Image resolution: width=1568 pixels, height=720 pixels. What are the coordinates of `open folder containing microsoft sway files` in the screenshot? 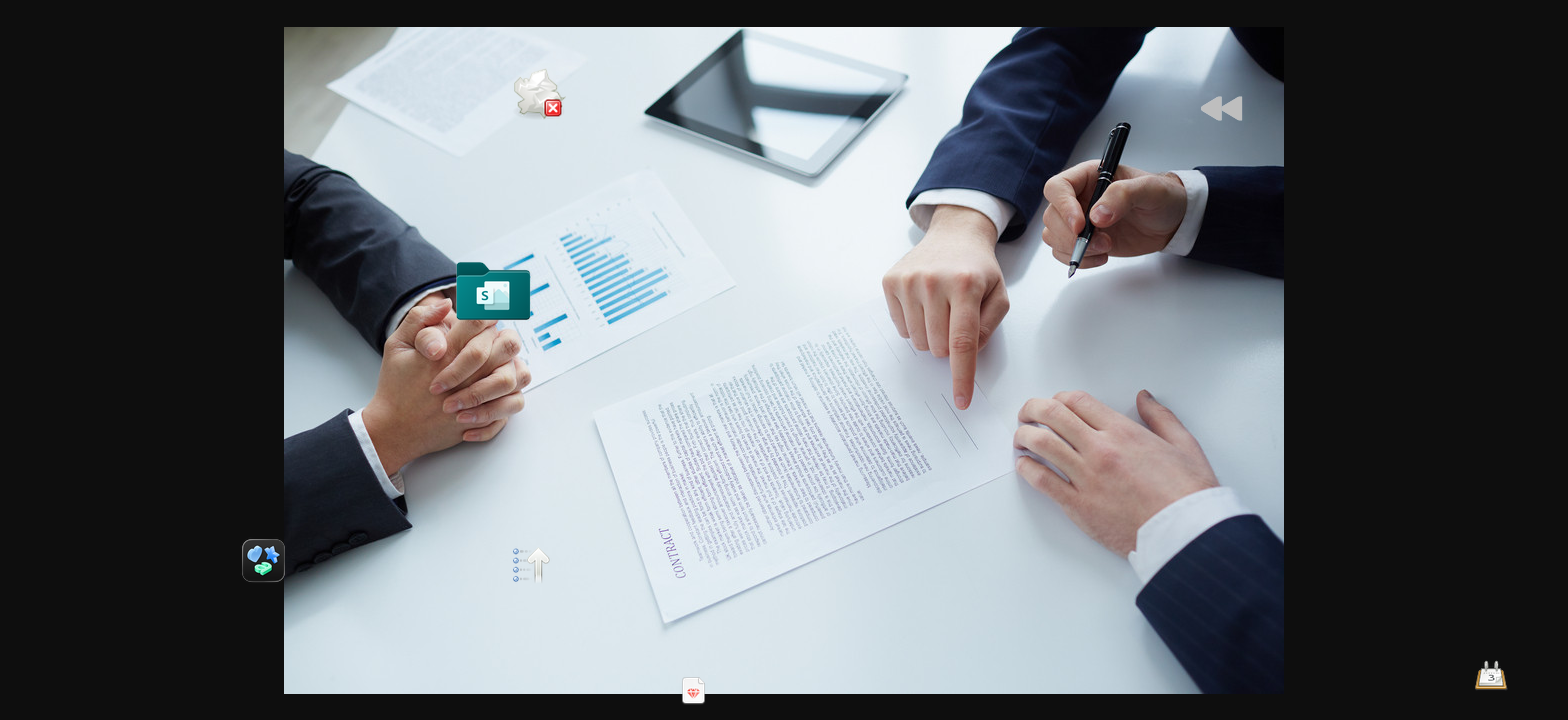 It's located at (493, 293).